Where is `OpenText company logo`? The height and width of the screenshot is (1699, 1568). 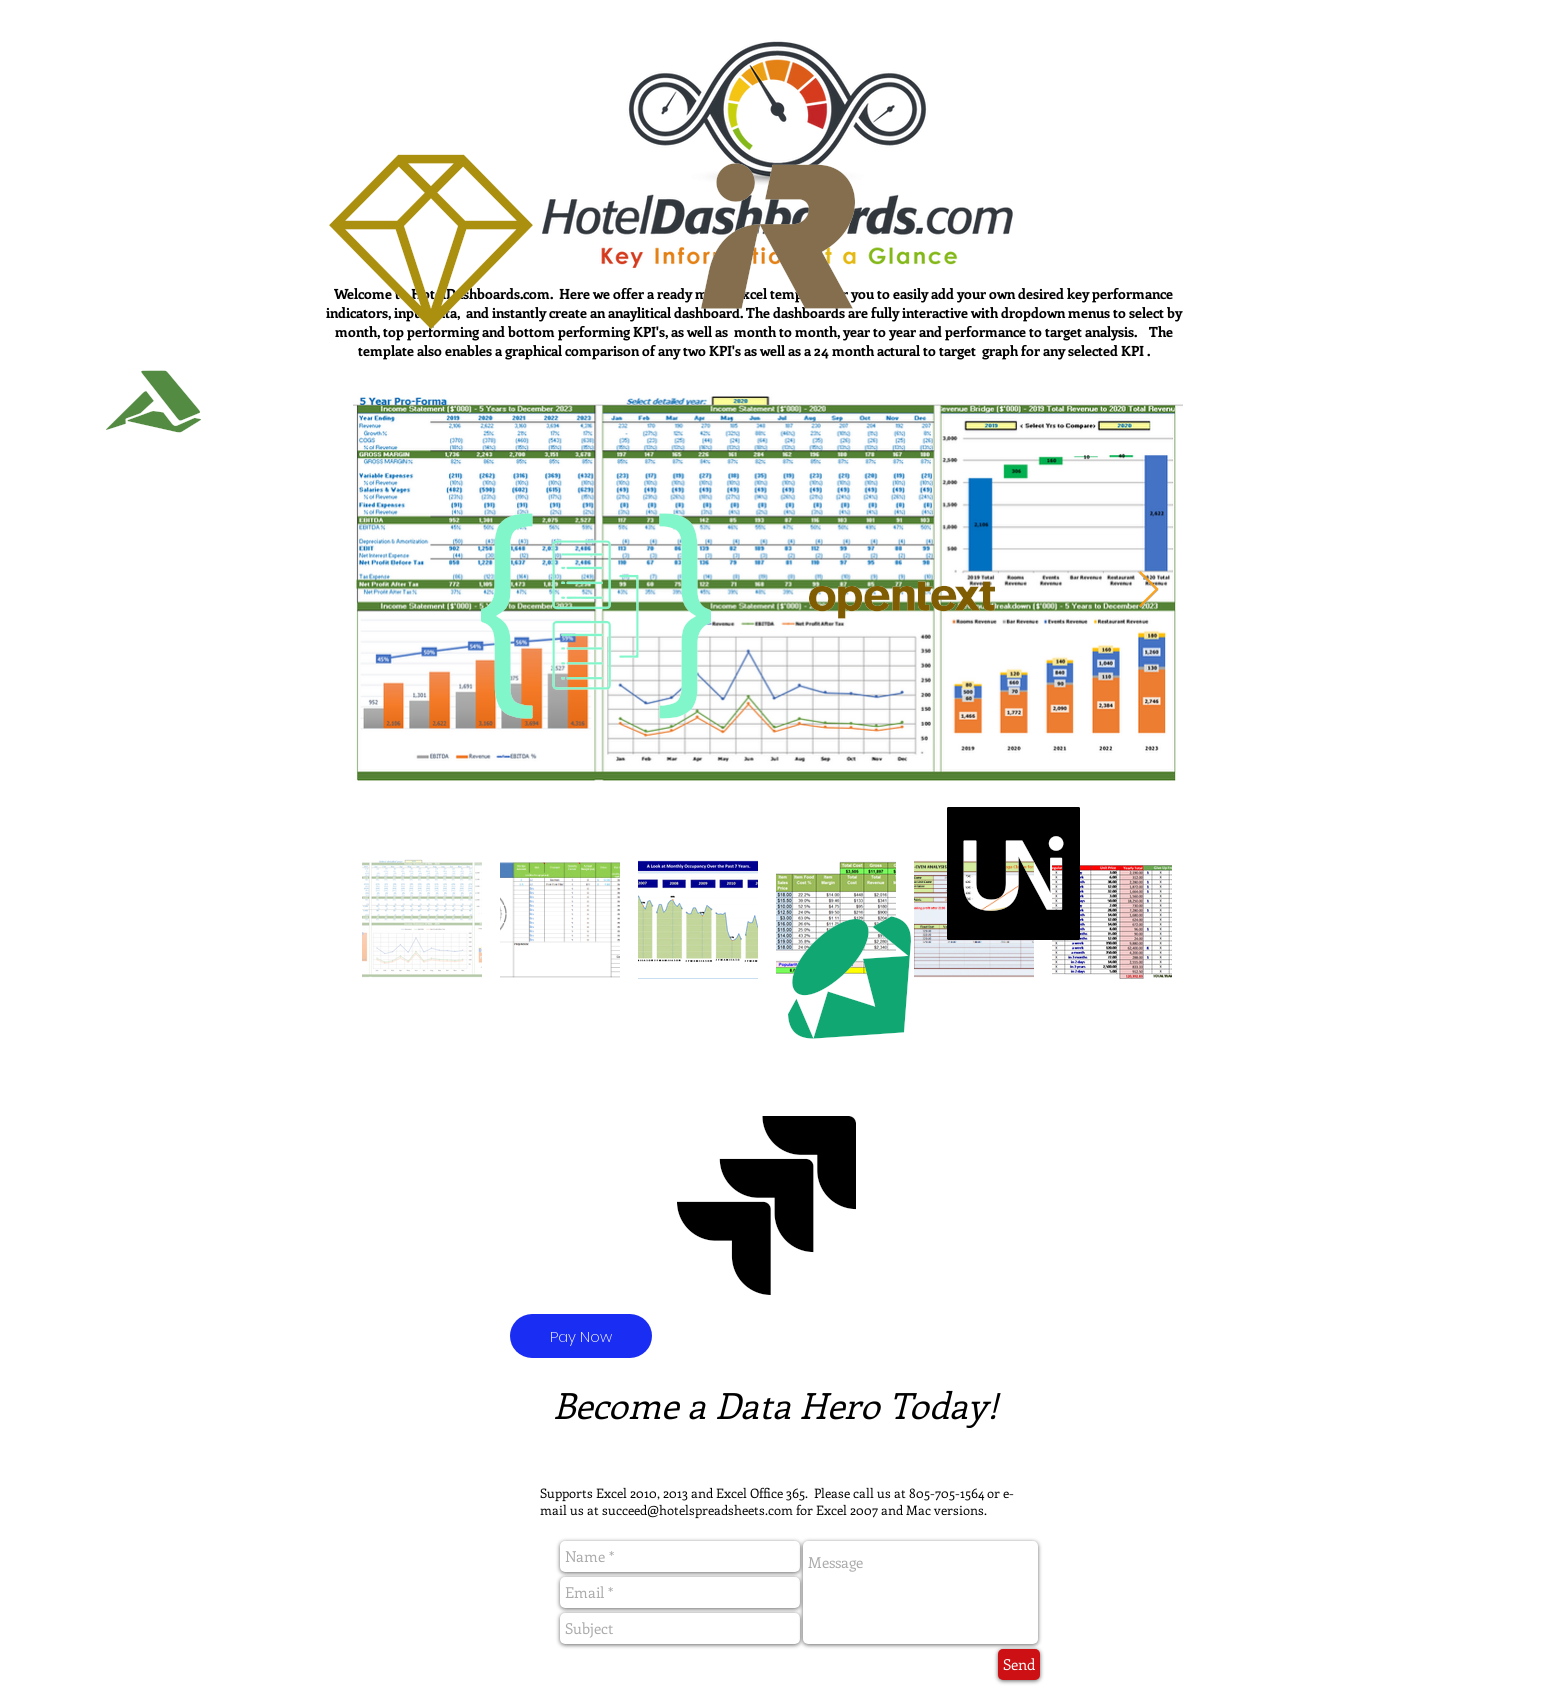 OpenText company logo is located at coordinates (902, 600).